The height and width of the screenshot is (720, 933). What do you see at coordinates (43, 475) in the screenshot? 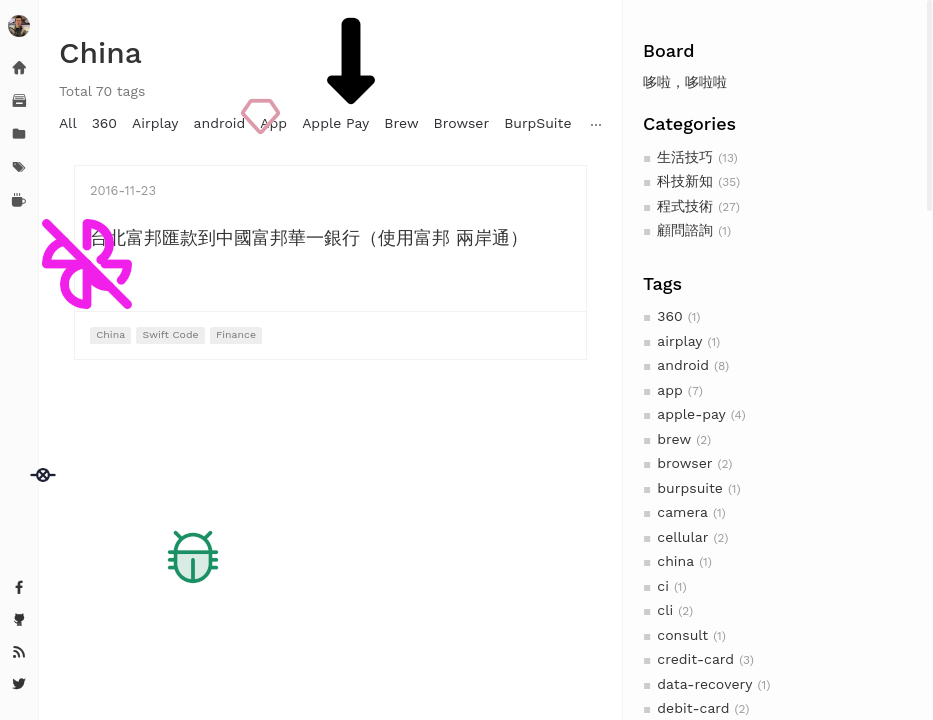
I see `indicates a light bulb component in a circuit diagram` at bounding box center [43, 475].